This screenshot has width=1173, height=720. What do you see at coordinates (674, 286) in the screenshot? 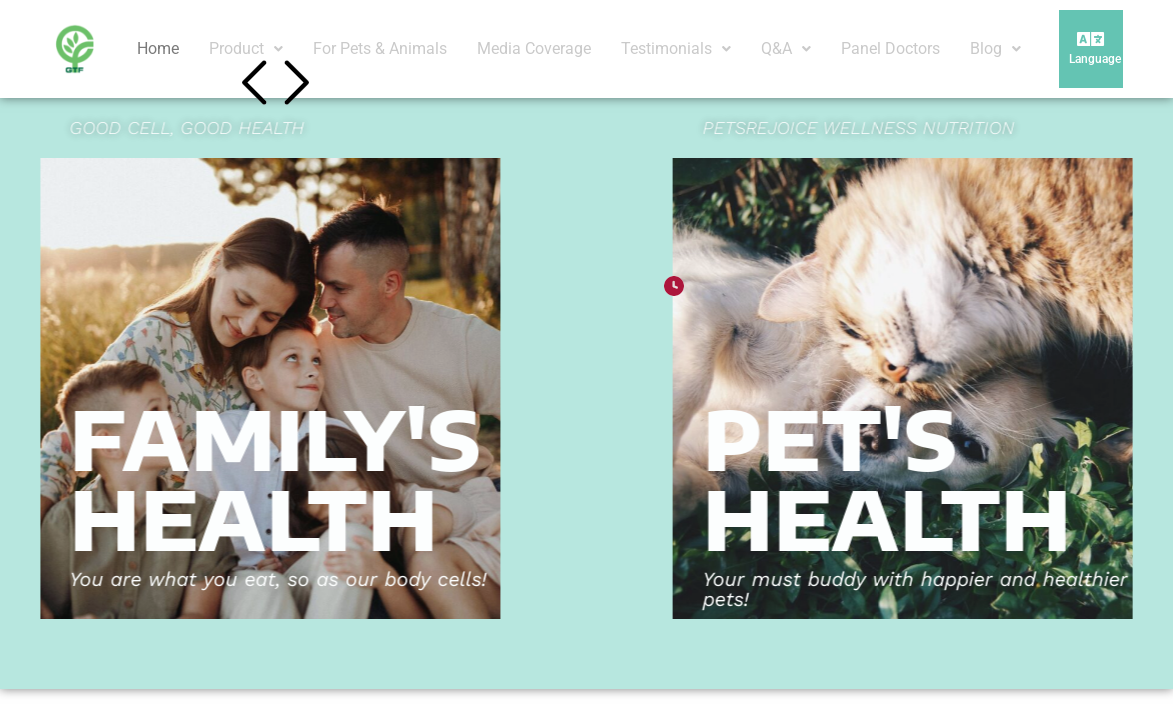
I see `view time or clock settings` at bounding box center [674, 286].